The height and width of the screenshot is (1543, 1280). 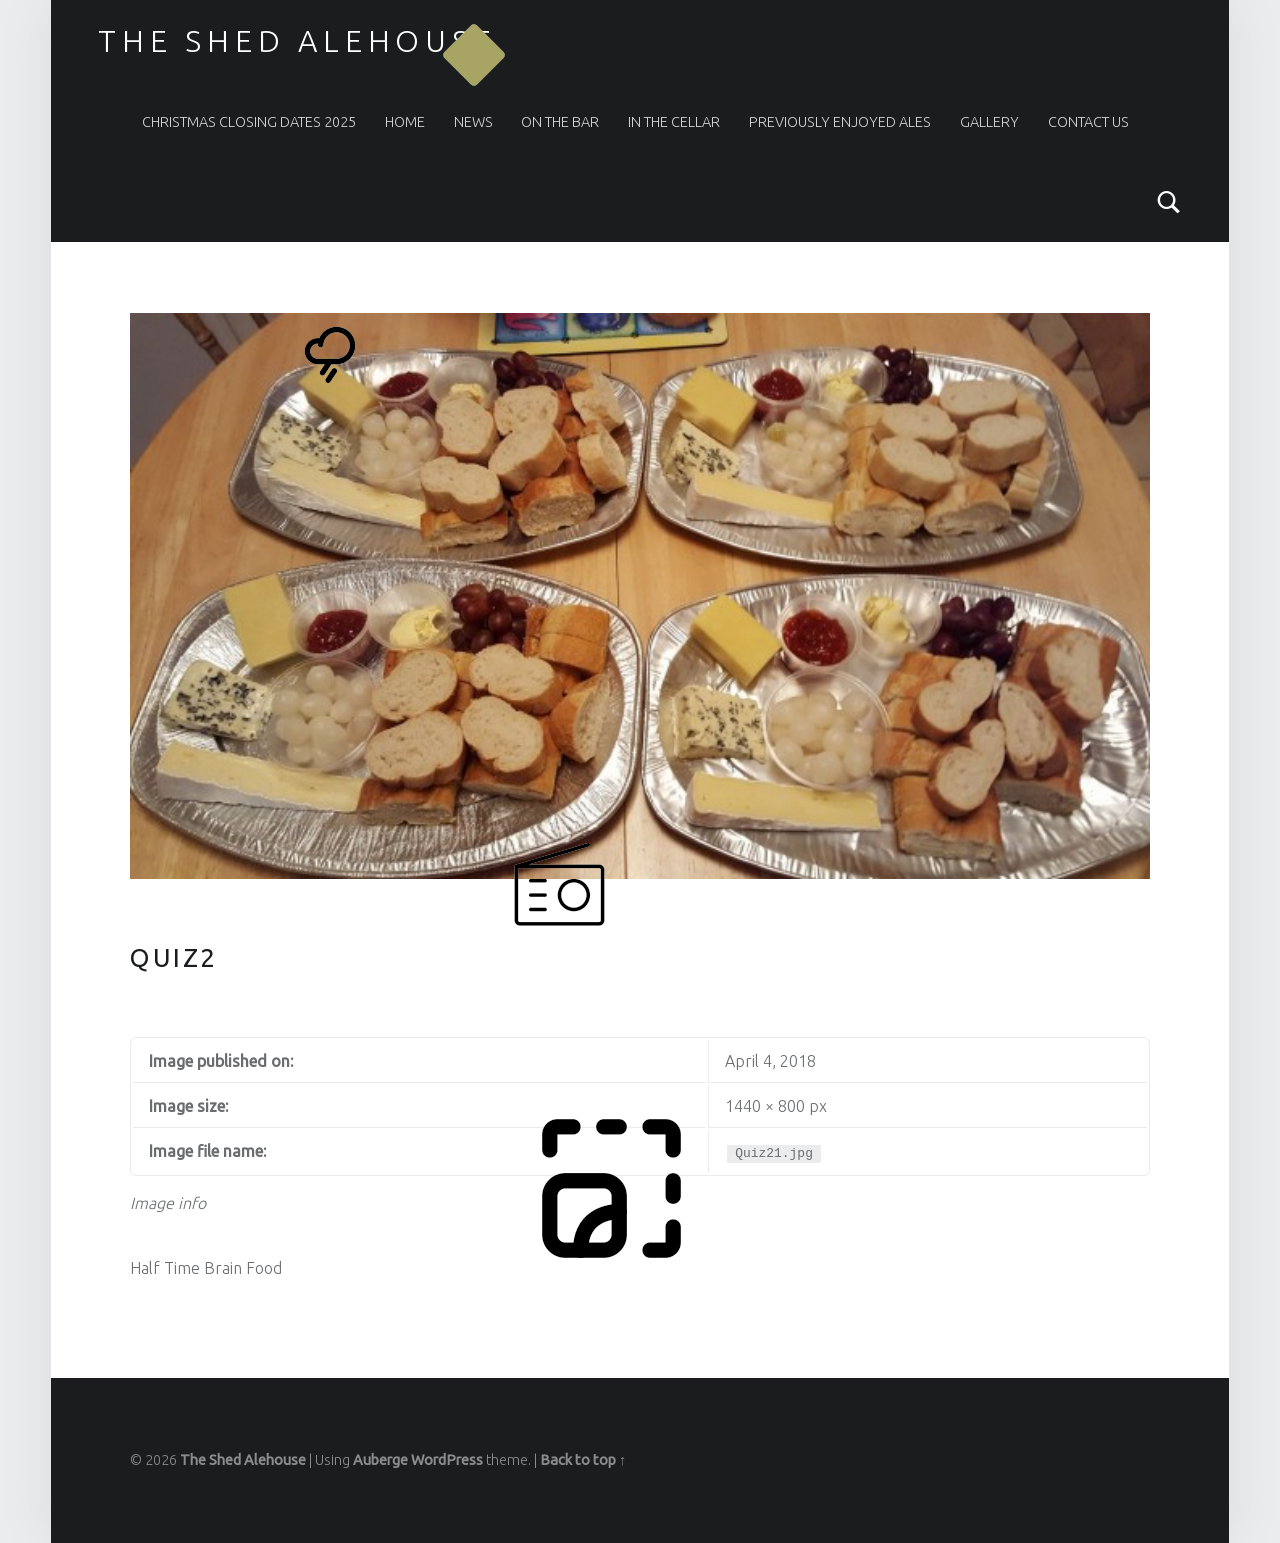 What do you see at coordinates (330, 354) in the screenshot?
I see `indicates rainy weather conditions` at bounding box center [330, 354].